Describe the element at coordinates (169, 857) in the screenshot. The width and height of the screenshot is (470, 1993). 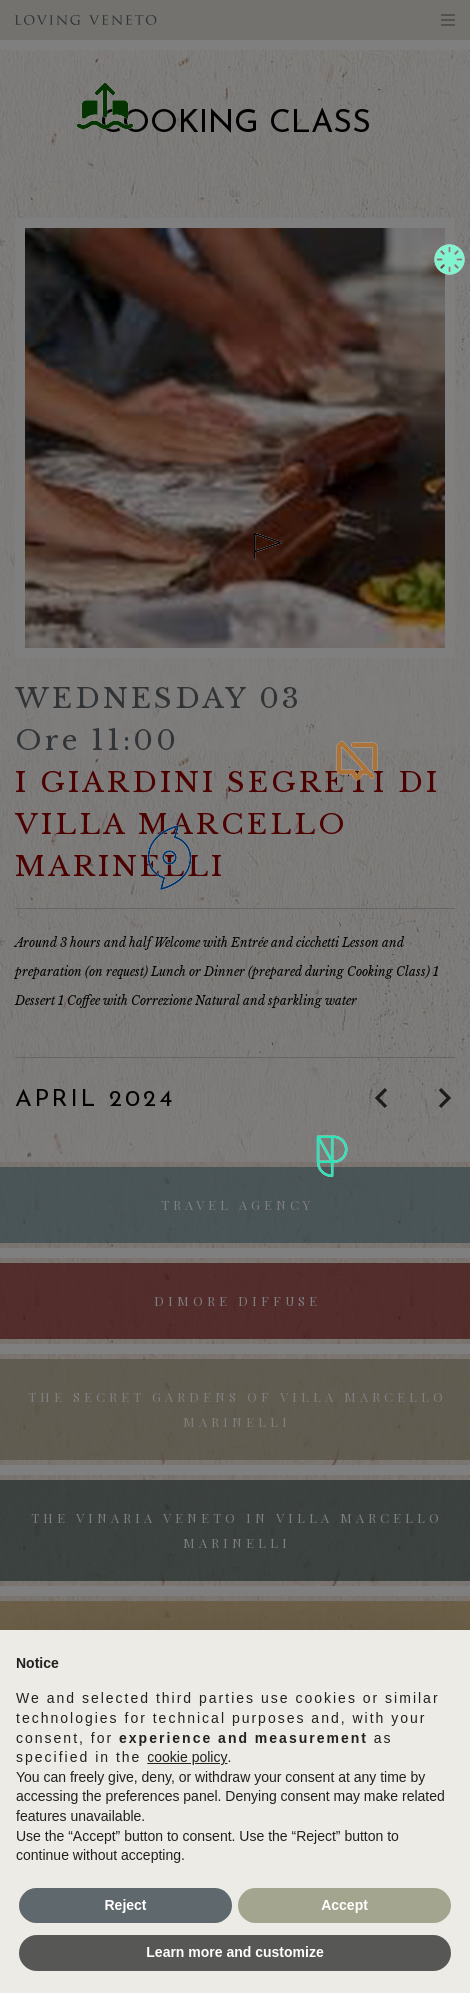
I see `indicates hurricane or tropical storm warning` at that location.